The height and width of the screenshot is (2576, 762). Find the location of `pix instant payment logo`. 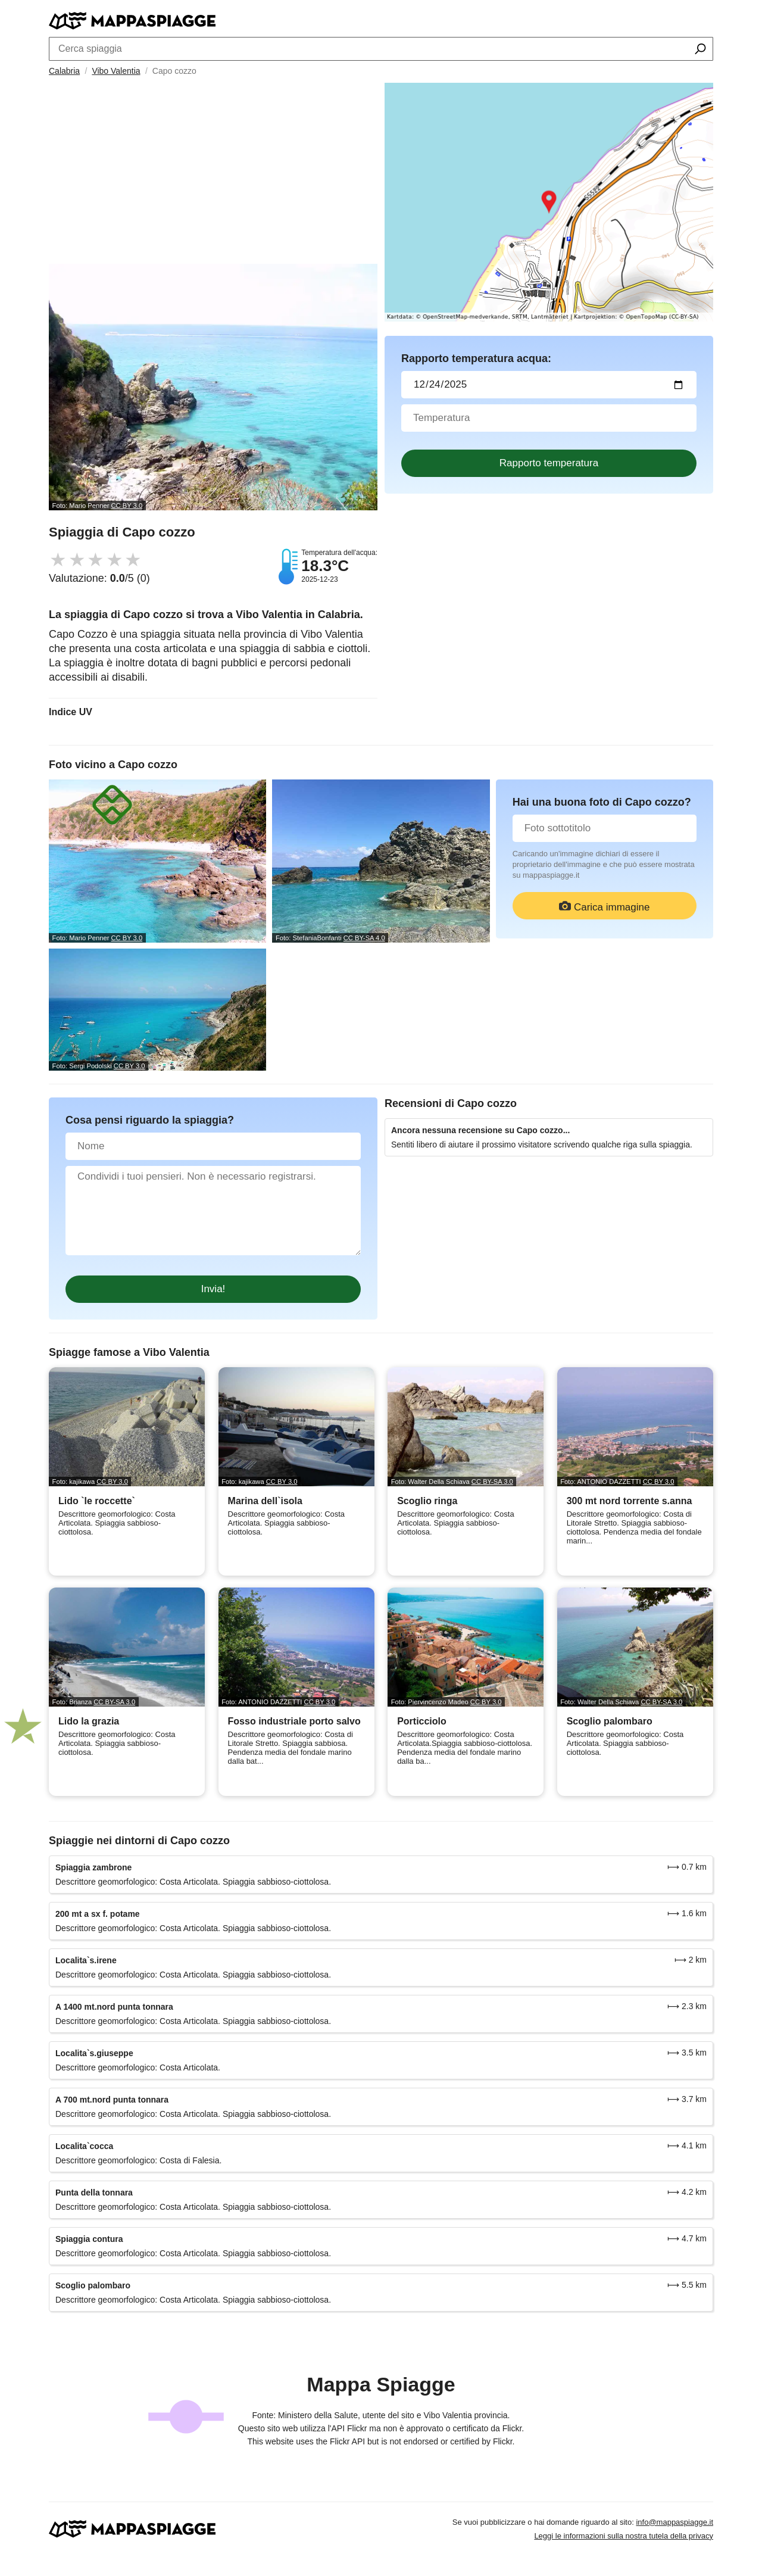

pix instant payment logo is located at coordinates (112, 804).